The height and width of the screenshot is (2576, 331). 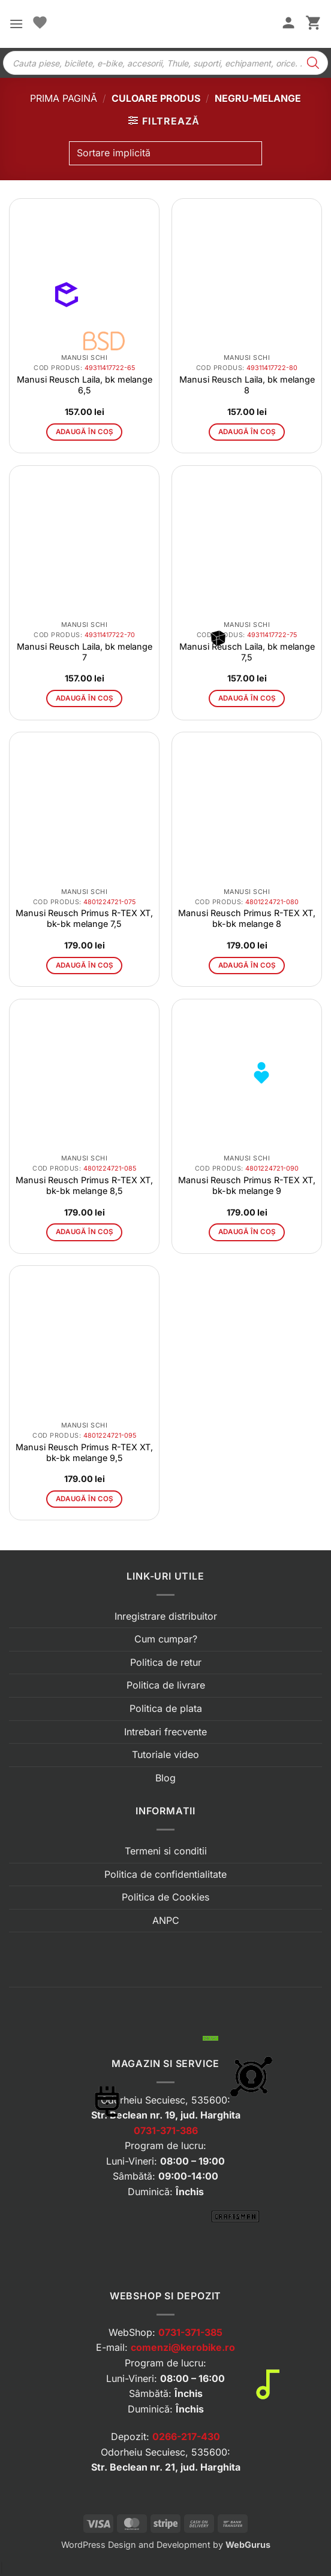 I want to click on gtk toolkit logo, so click(x=218, y=638).